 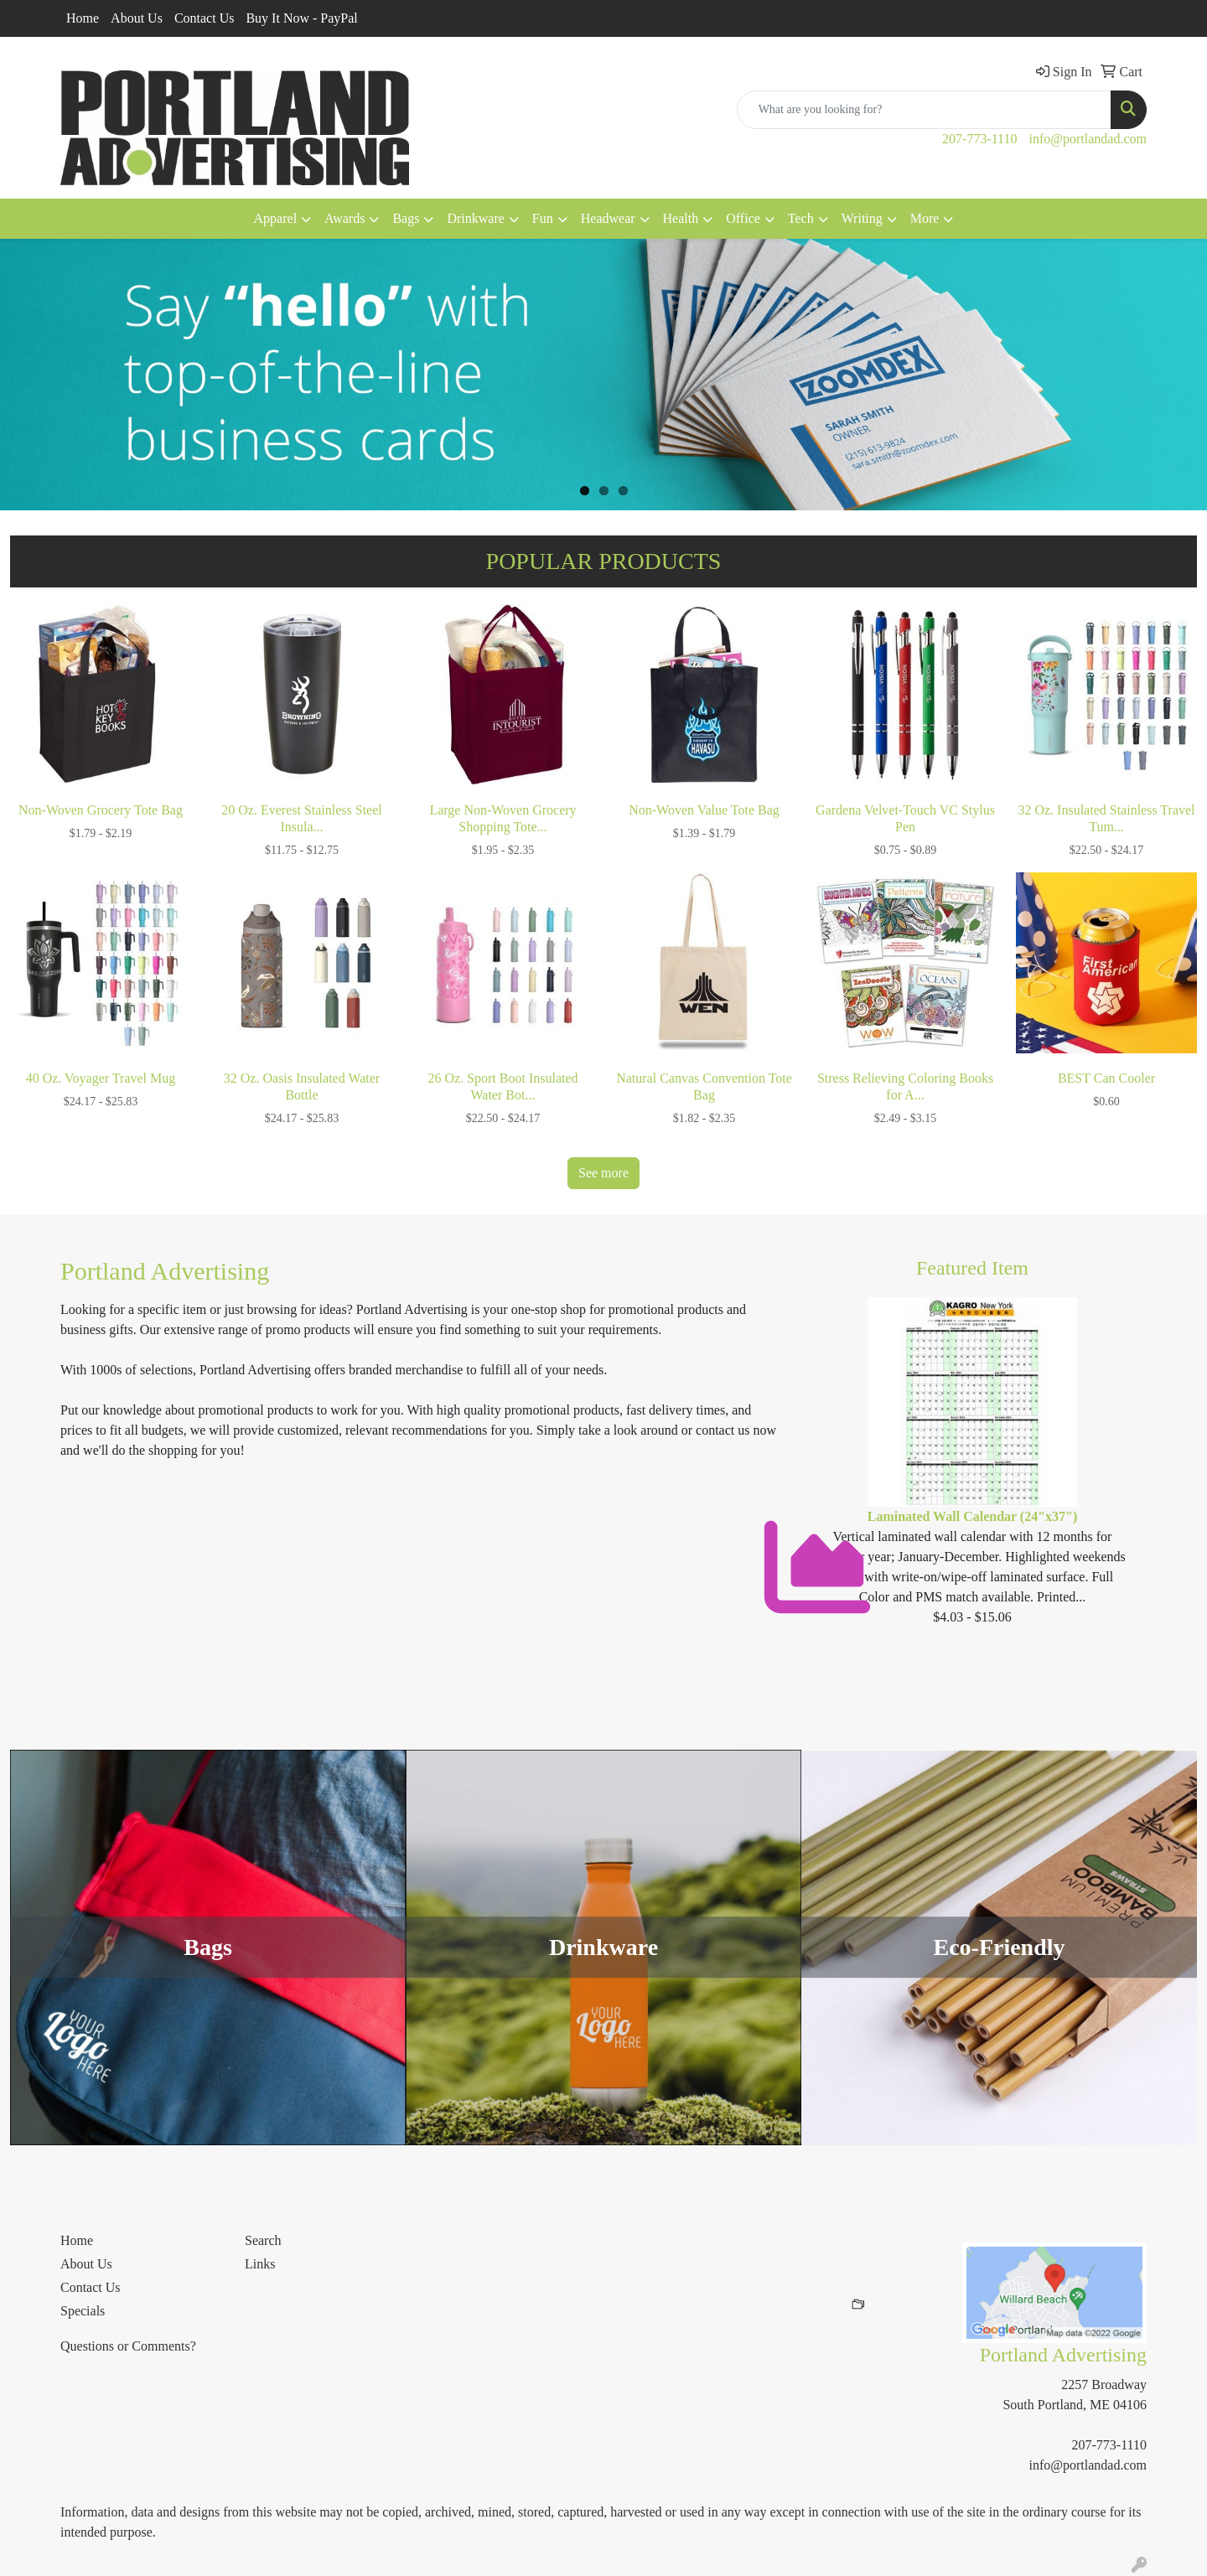 I want to click on view area chart analytics, so click(x=817, y=1567).